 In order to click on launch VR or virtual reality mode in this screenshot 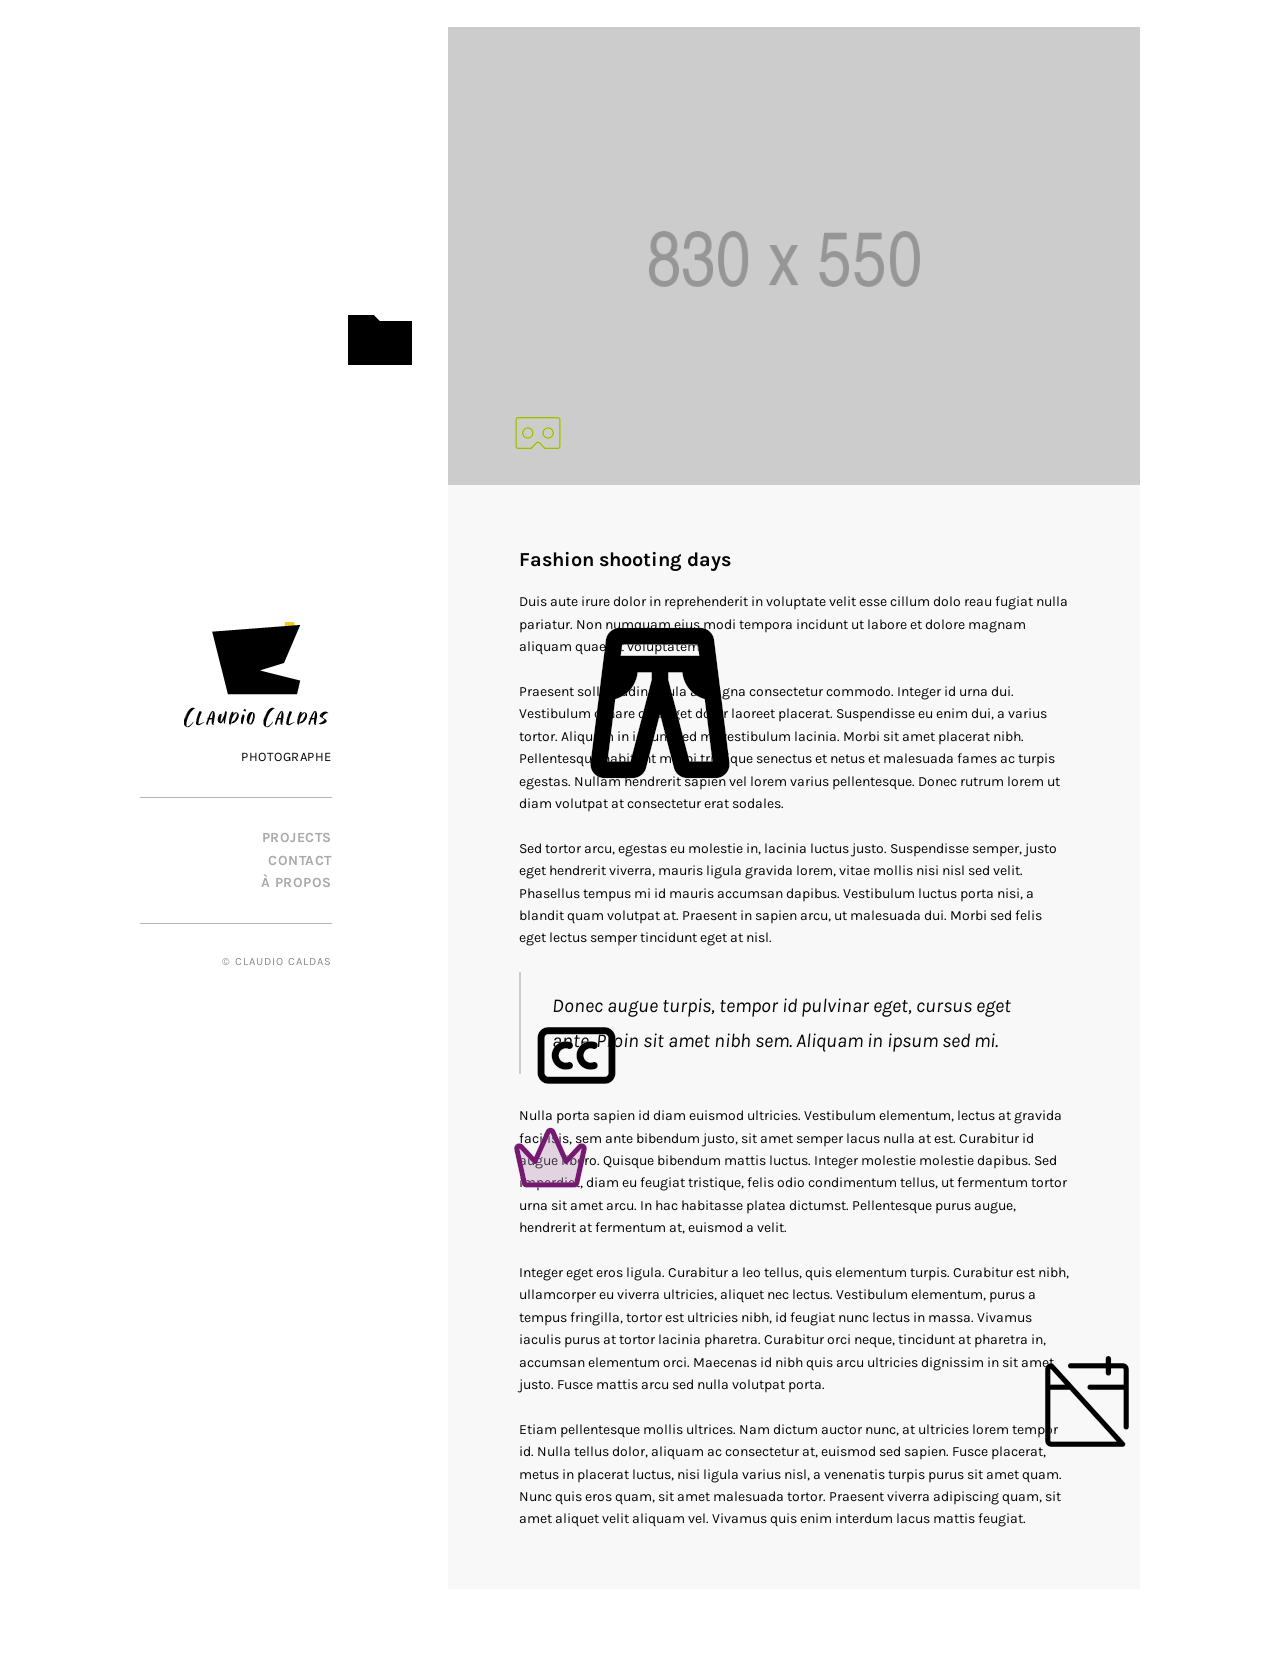, I will do `click(538, 433)`.